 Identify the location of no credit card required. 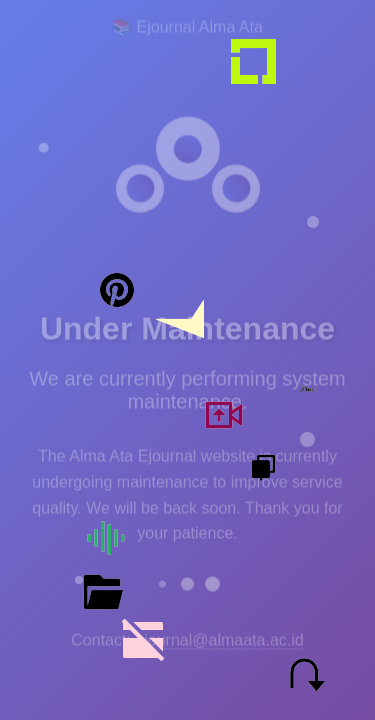
(143, 640).